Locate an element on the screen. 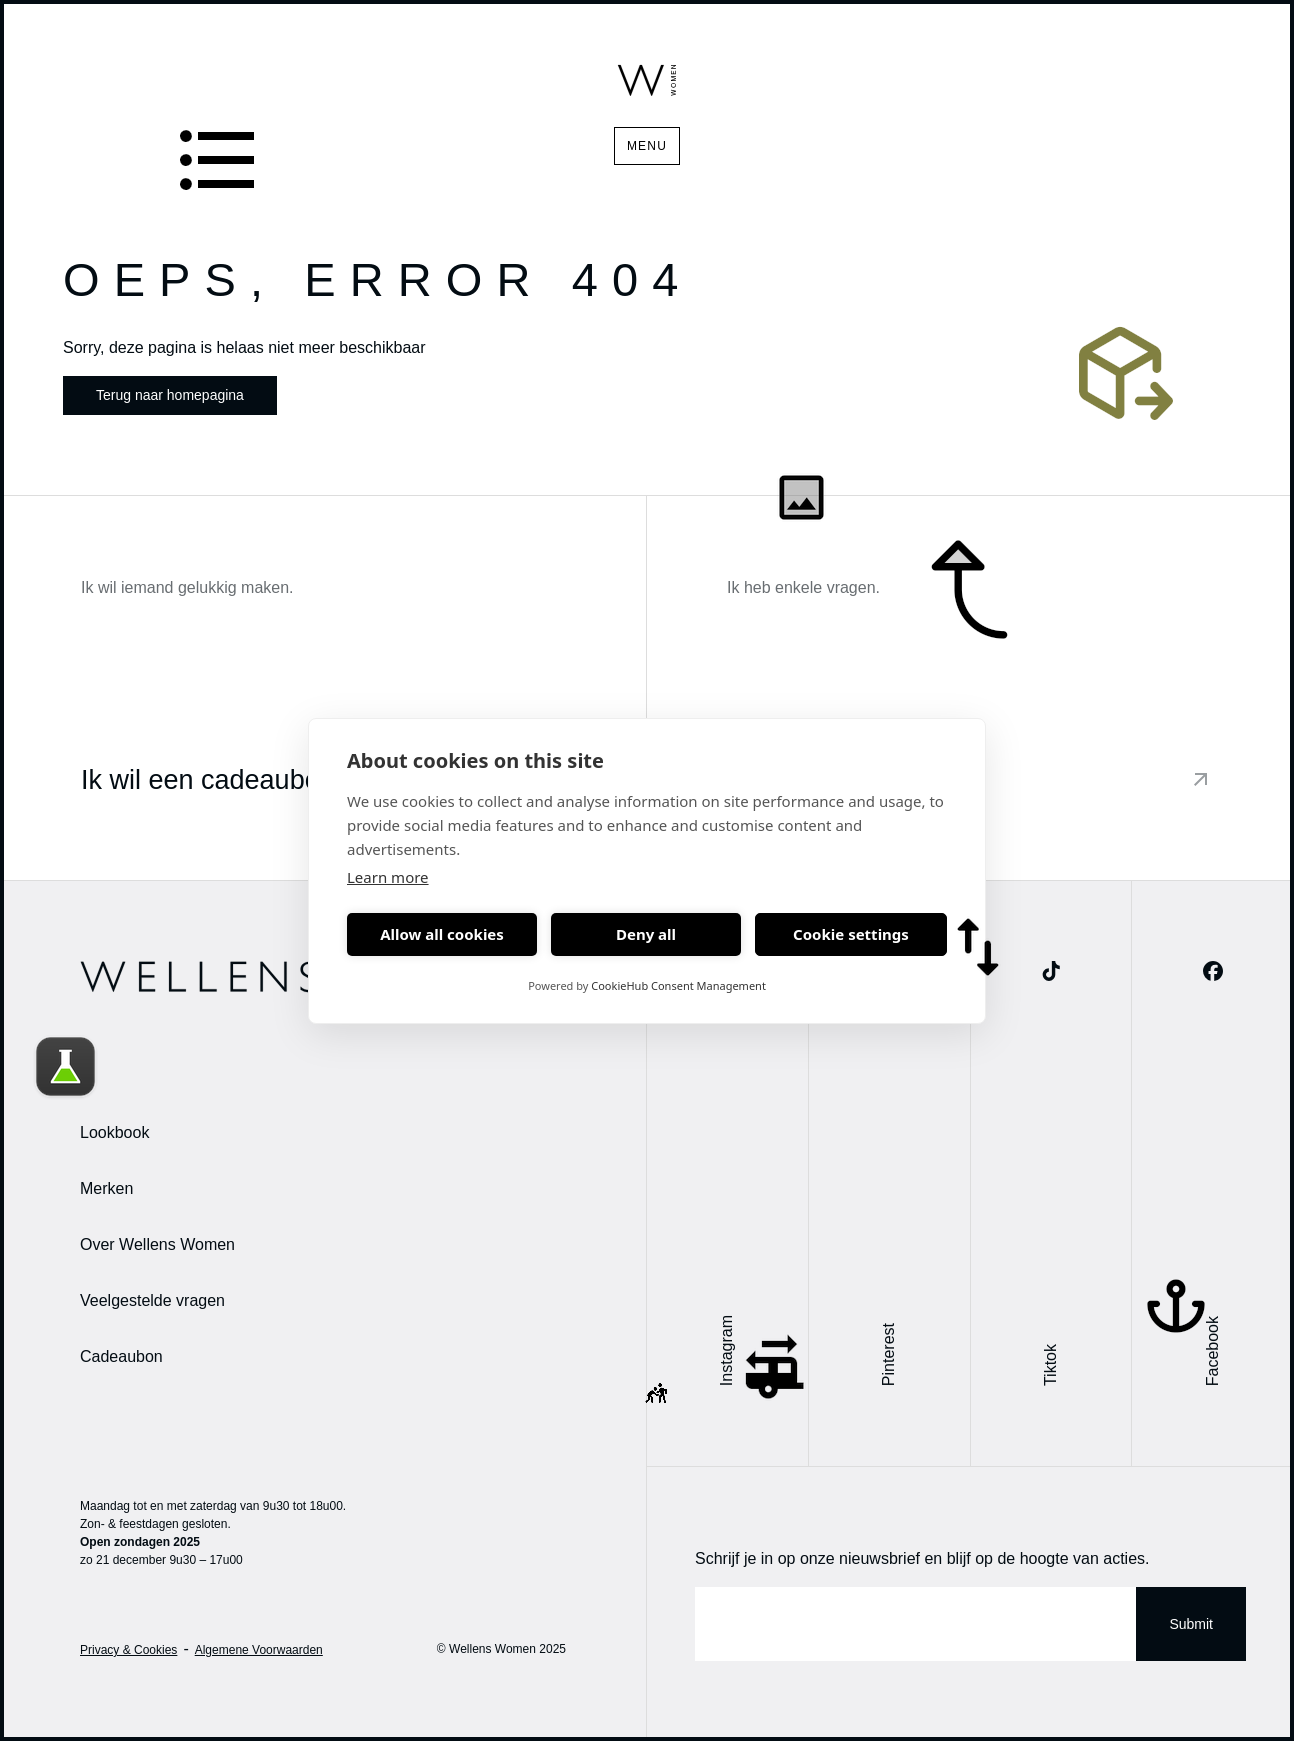  go back and up in navigation is located at coordinates (969, 589).